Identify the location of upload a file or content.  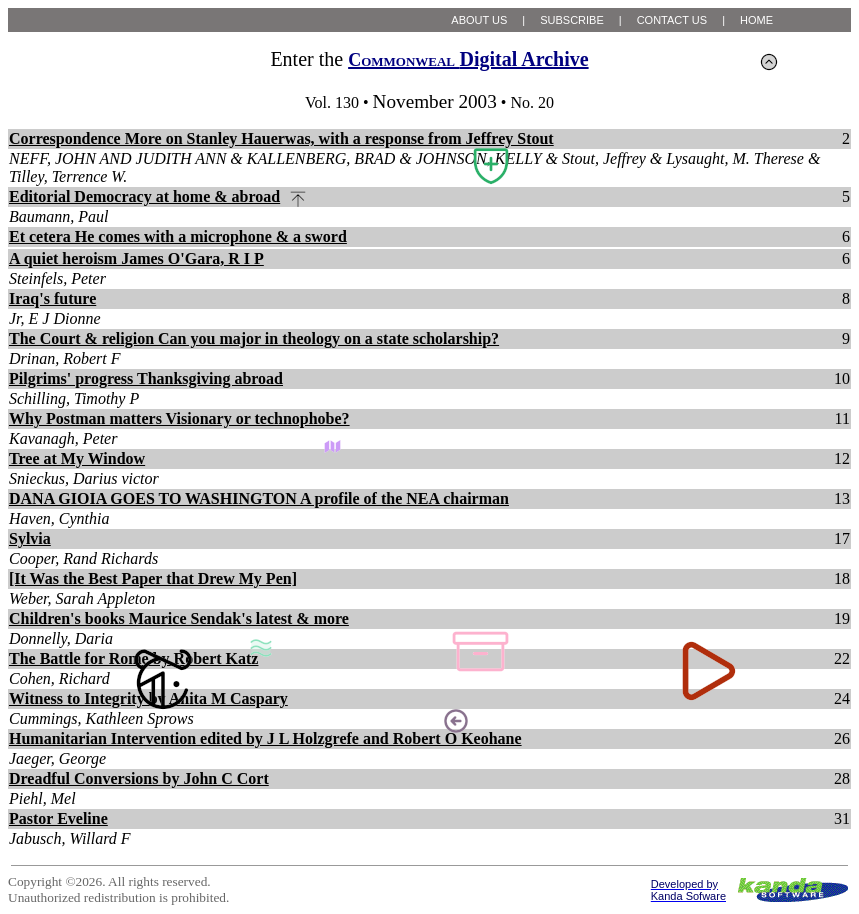
(298, 199).